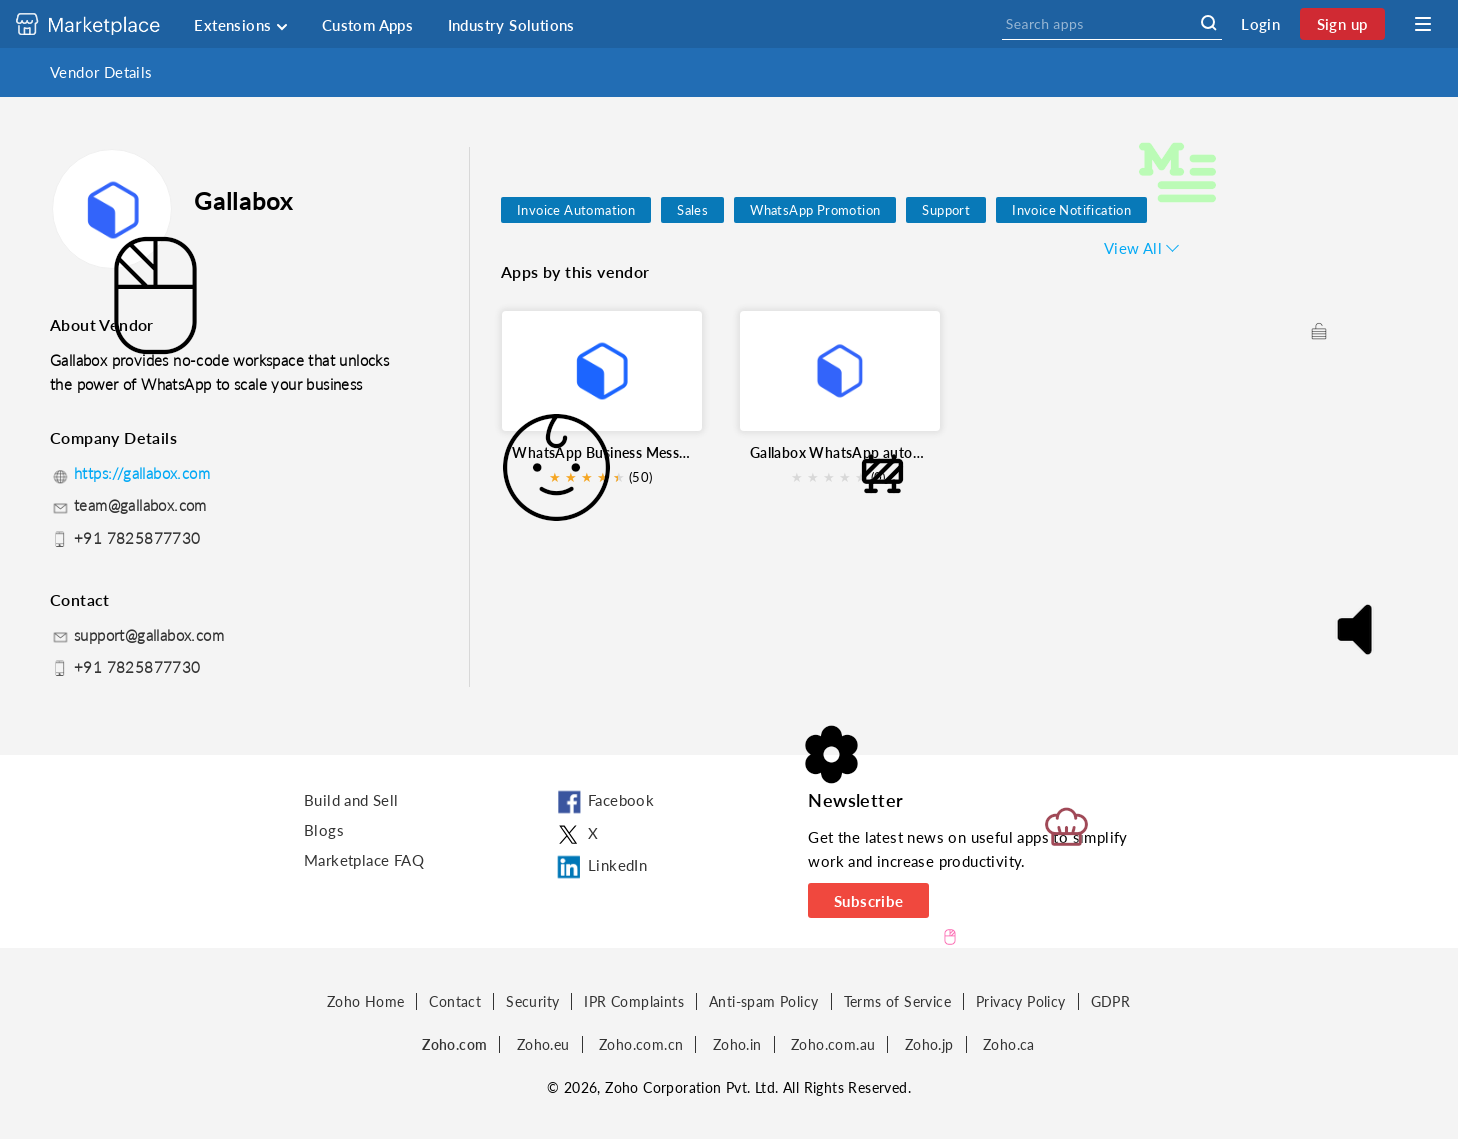  I want to click on mute or unmute audio, so click(1356, 629).